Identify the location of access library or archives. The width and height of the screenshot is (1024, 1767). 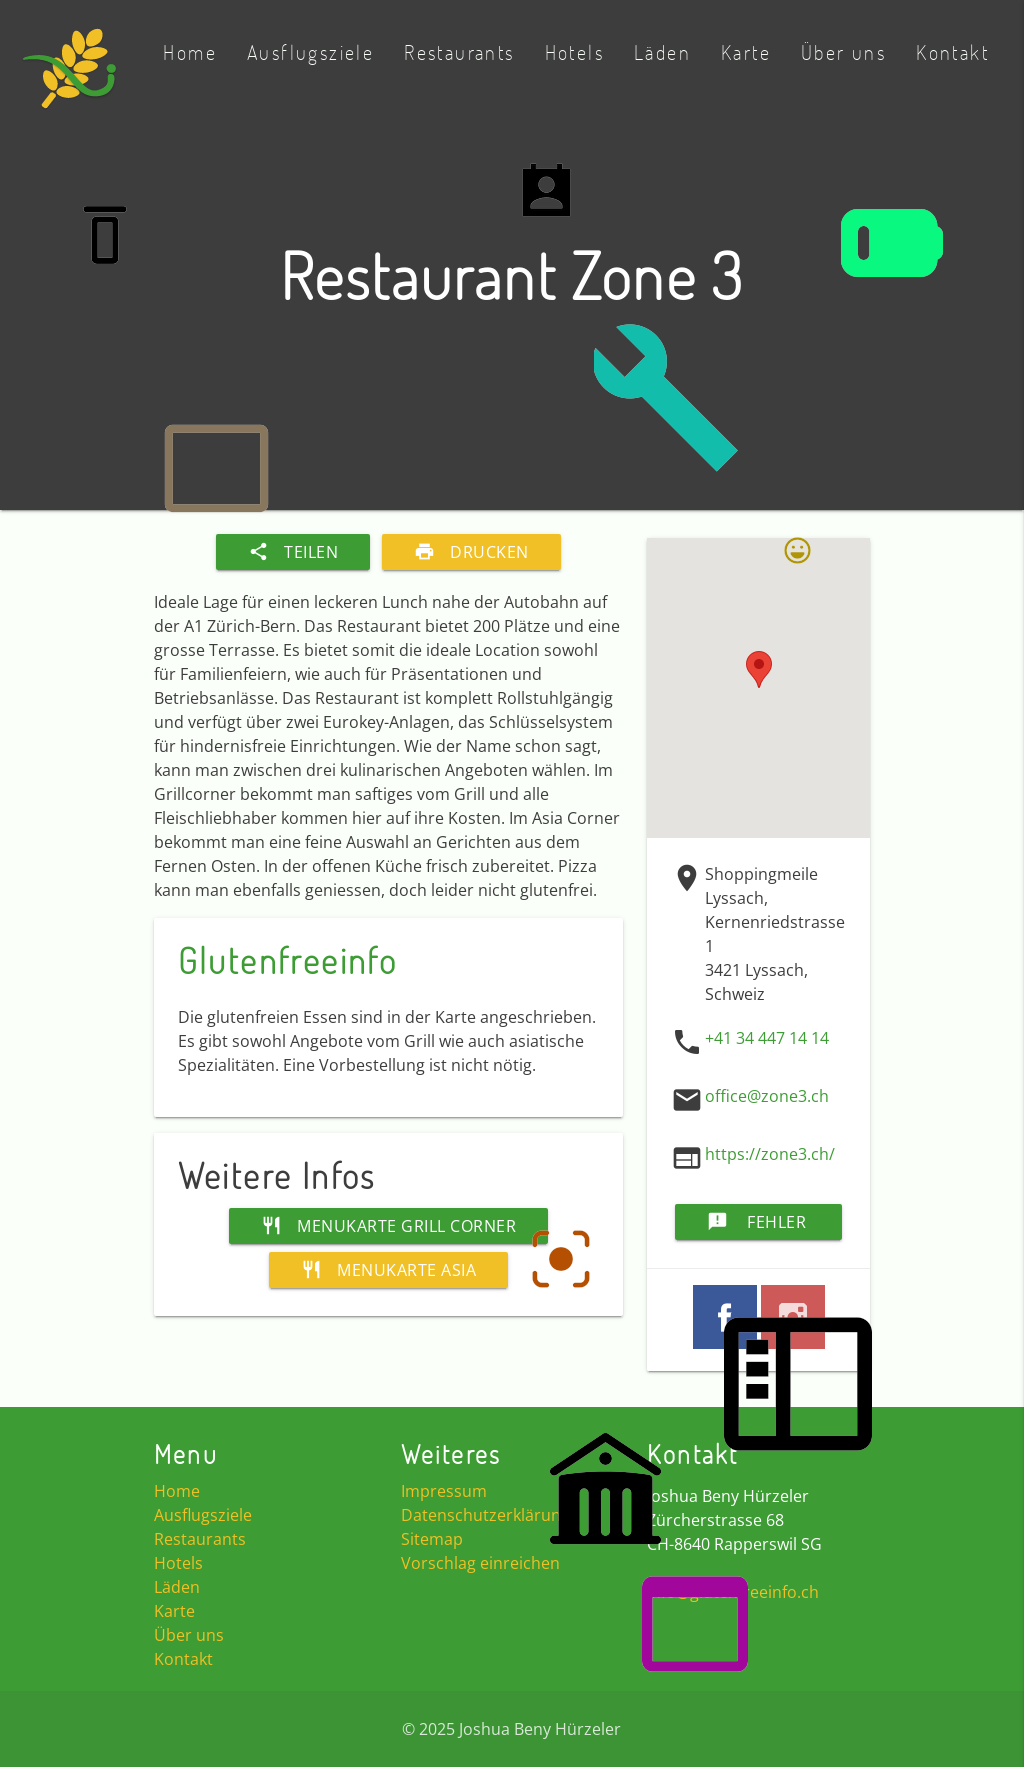
(605, 1488).